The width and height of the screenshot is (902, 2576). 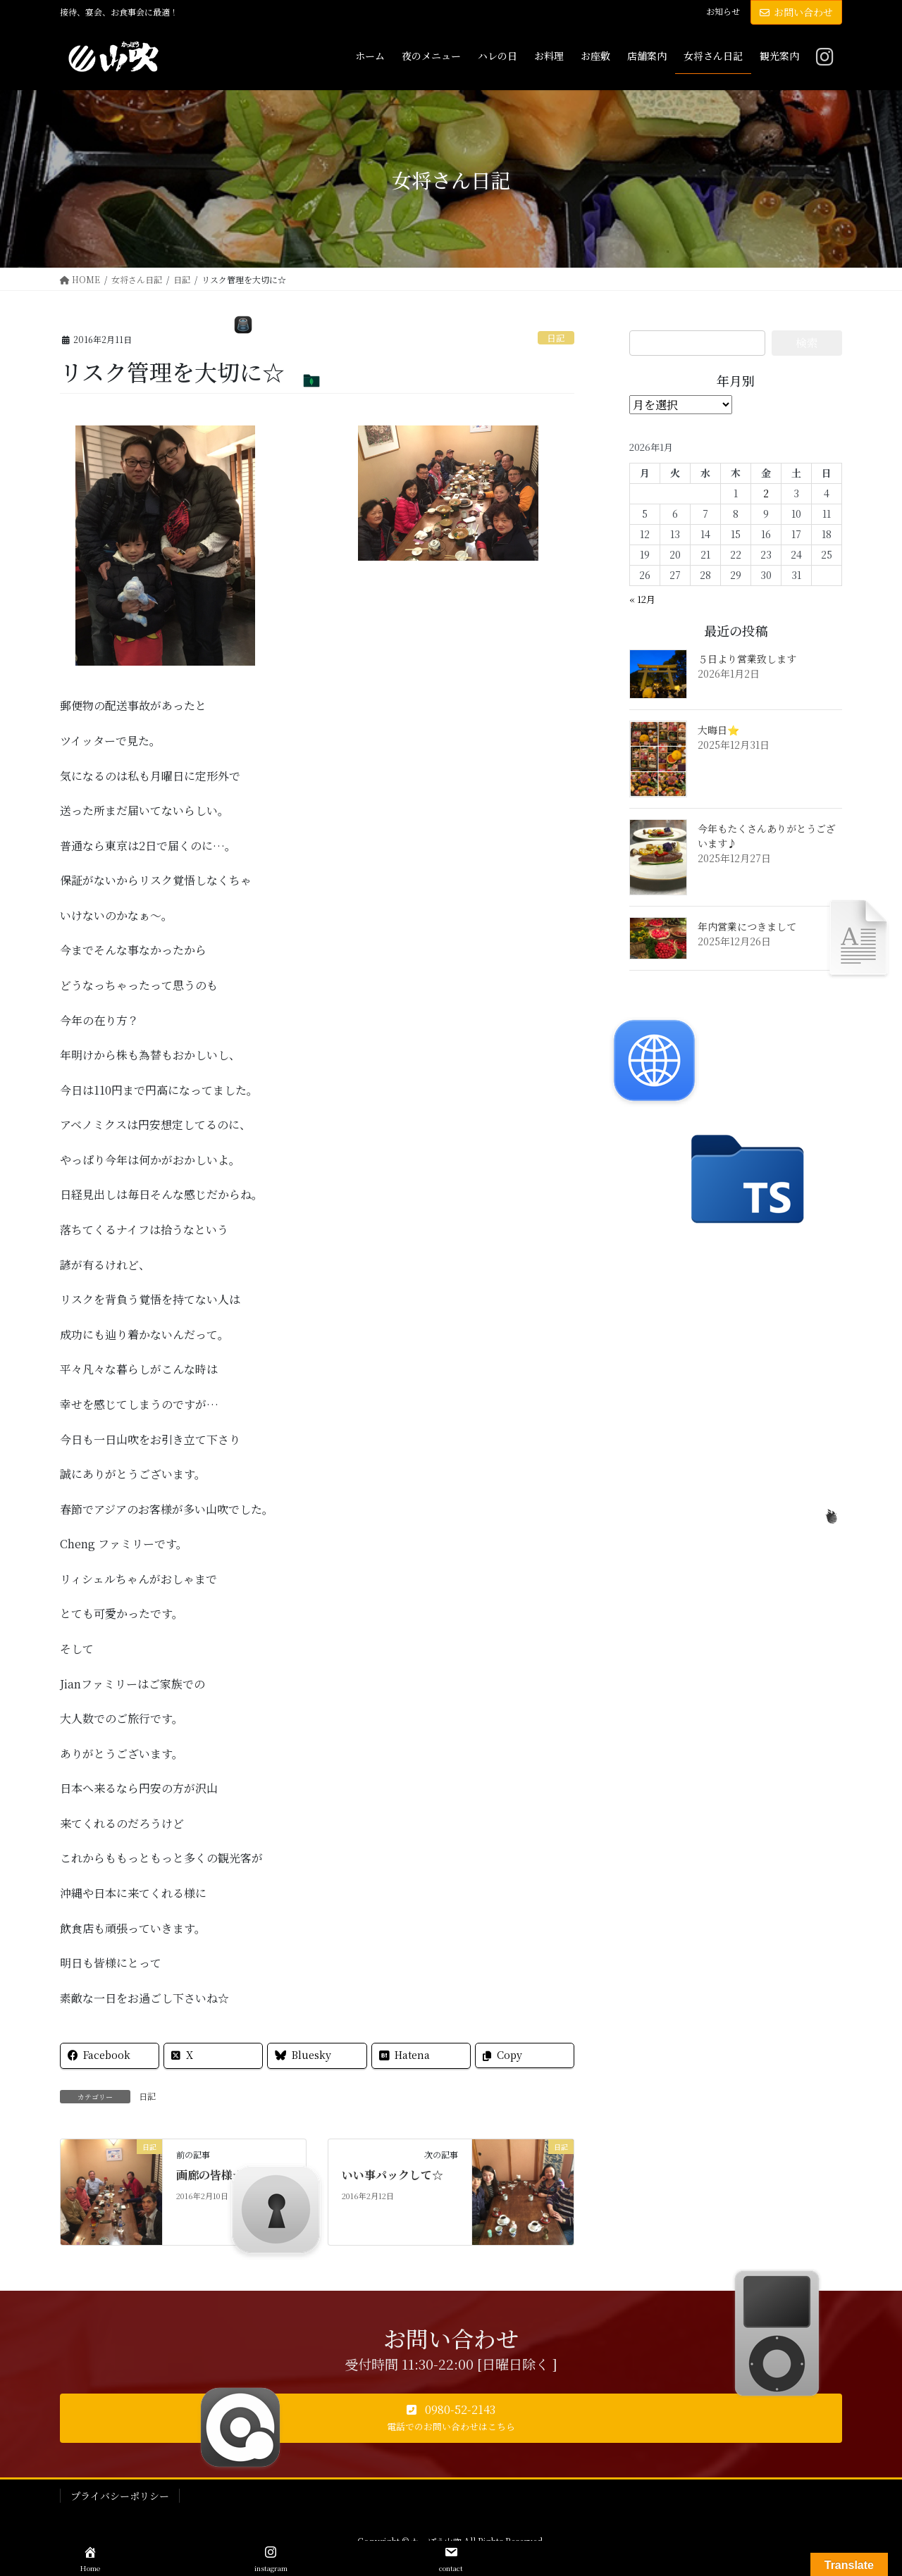 What do you see at coordinates (311, 381) in the screenshot?
I see `open mongodb database files folder` at bounding box center [311, 381].